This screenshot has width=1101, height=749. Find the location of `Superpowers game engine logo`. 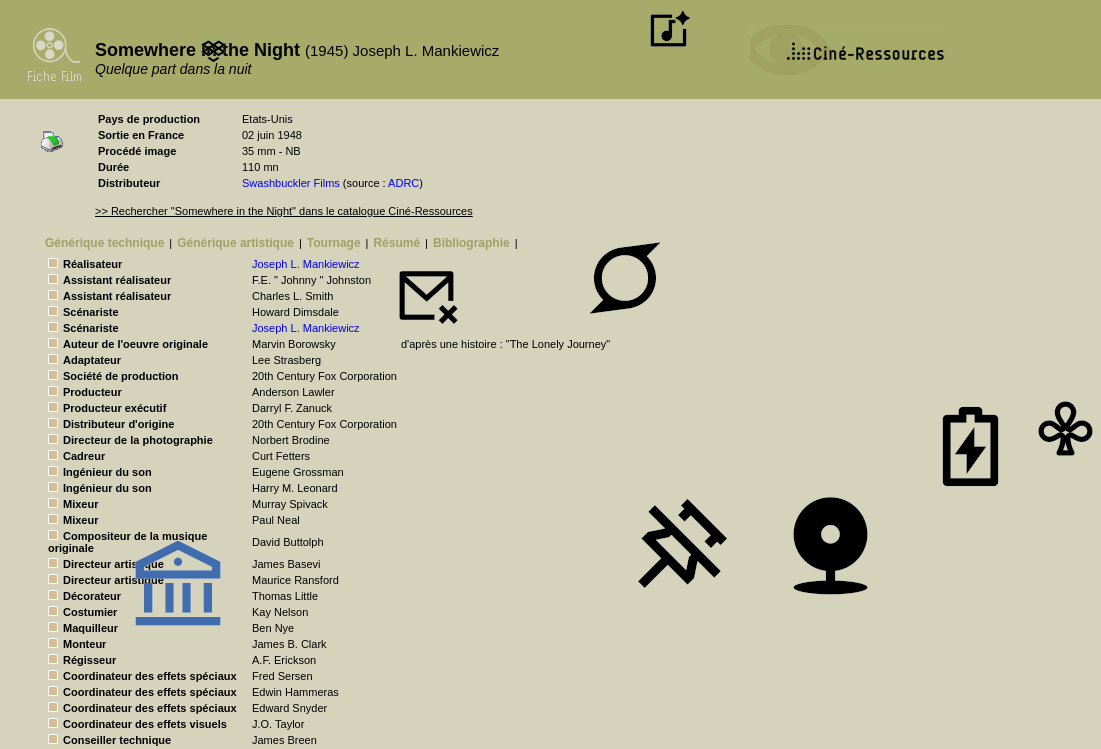

Superpowers game engine logo is located at coordinates (625, 278).